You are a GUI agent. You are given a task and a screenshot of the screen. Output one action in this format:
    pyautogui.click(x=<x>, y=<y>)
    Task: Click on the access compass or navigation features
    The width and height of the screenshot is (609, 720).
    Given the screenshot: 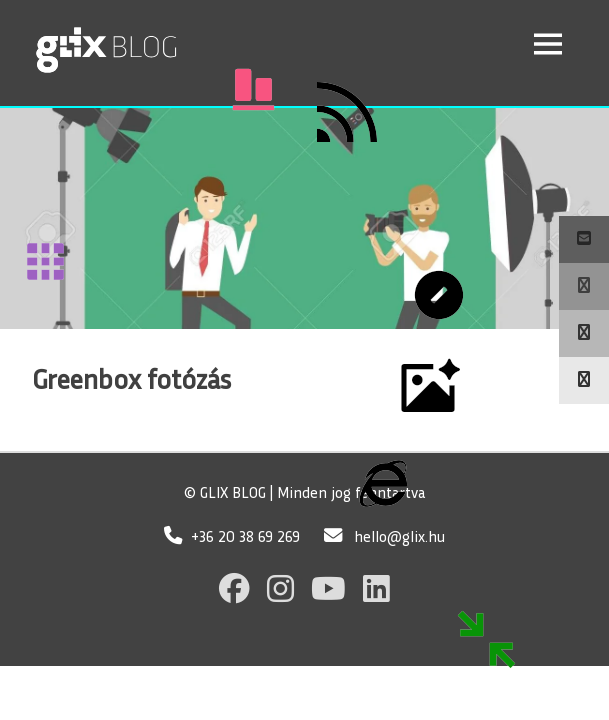 What is the action you would take?
    pyautogui.click(x=439, y=295)
    